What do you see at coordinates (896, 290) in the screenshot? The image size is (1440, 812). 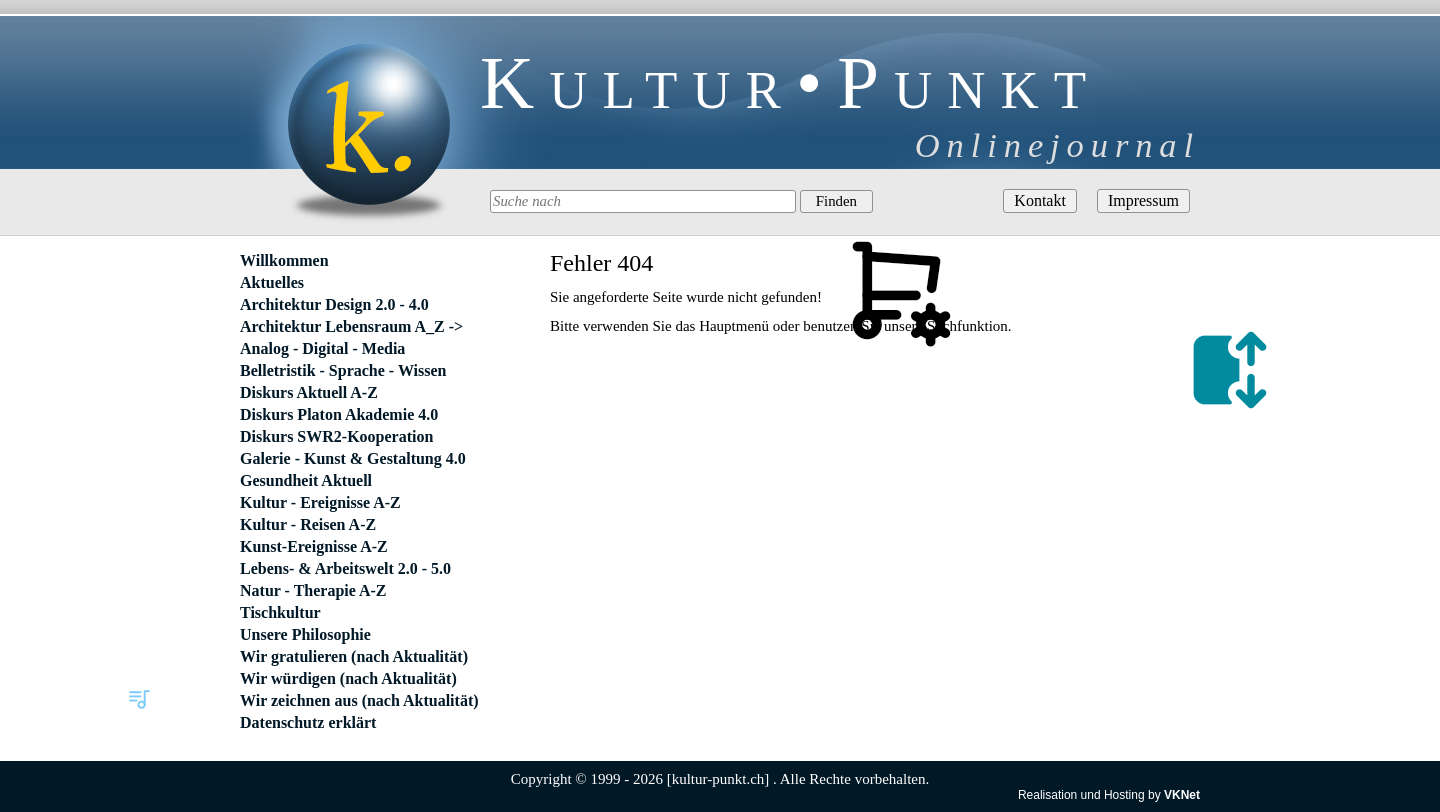 I see `access shopping cart settings` at bounding box center [896, 290].